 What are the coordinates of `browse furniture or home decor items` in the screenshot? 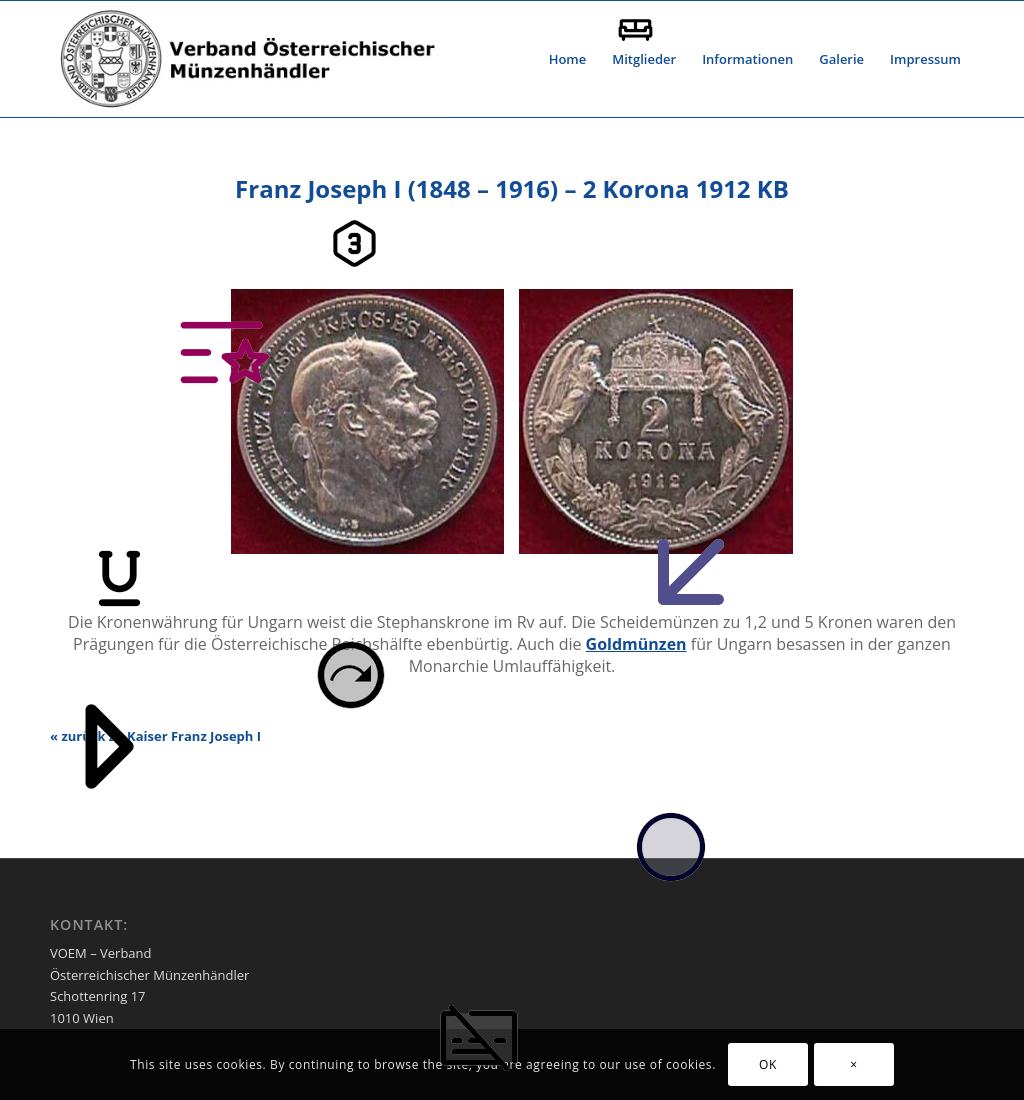 It's located at (635, 29).